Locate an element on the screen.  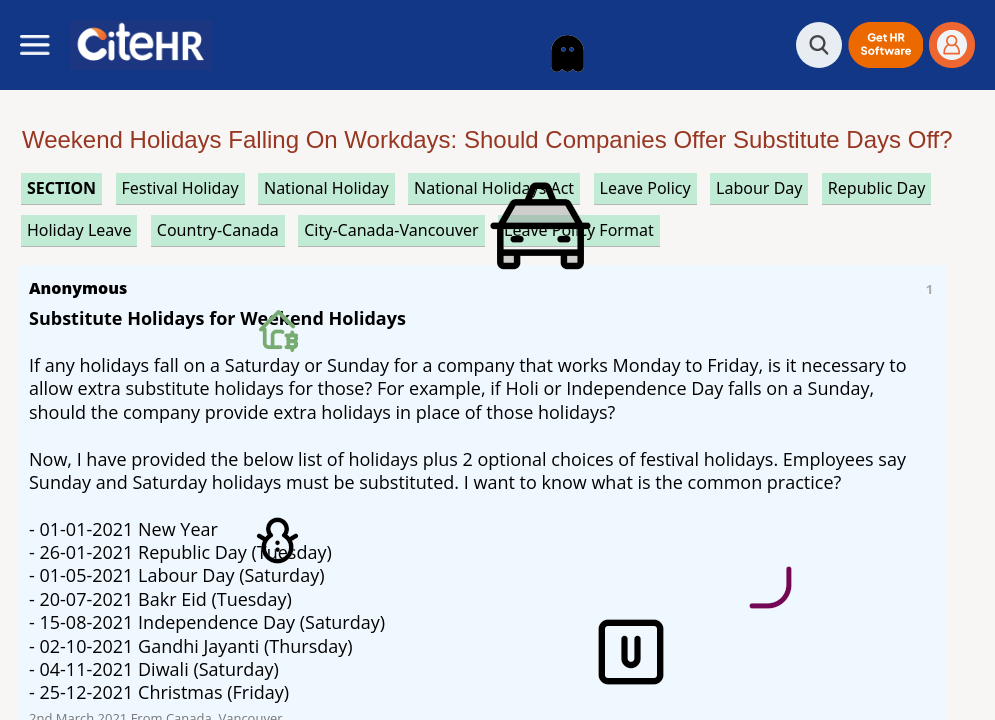
request a taxi or ride service is located at coordinates (540, 232).